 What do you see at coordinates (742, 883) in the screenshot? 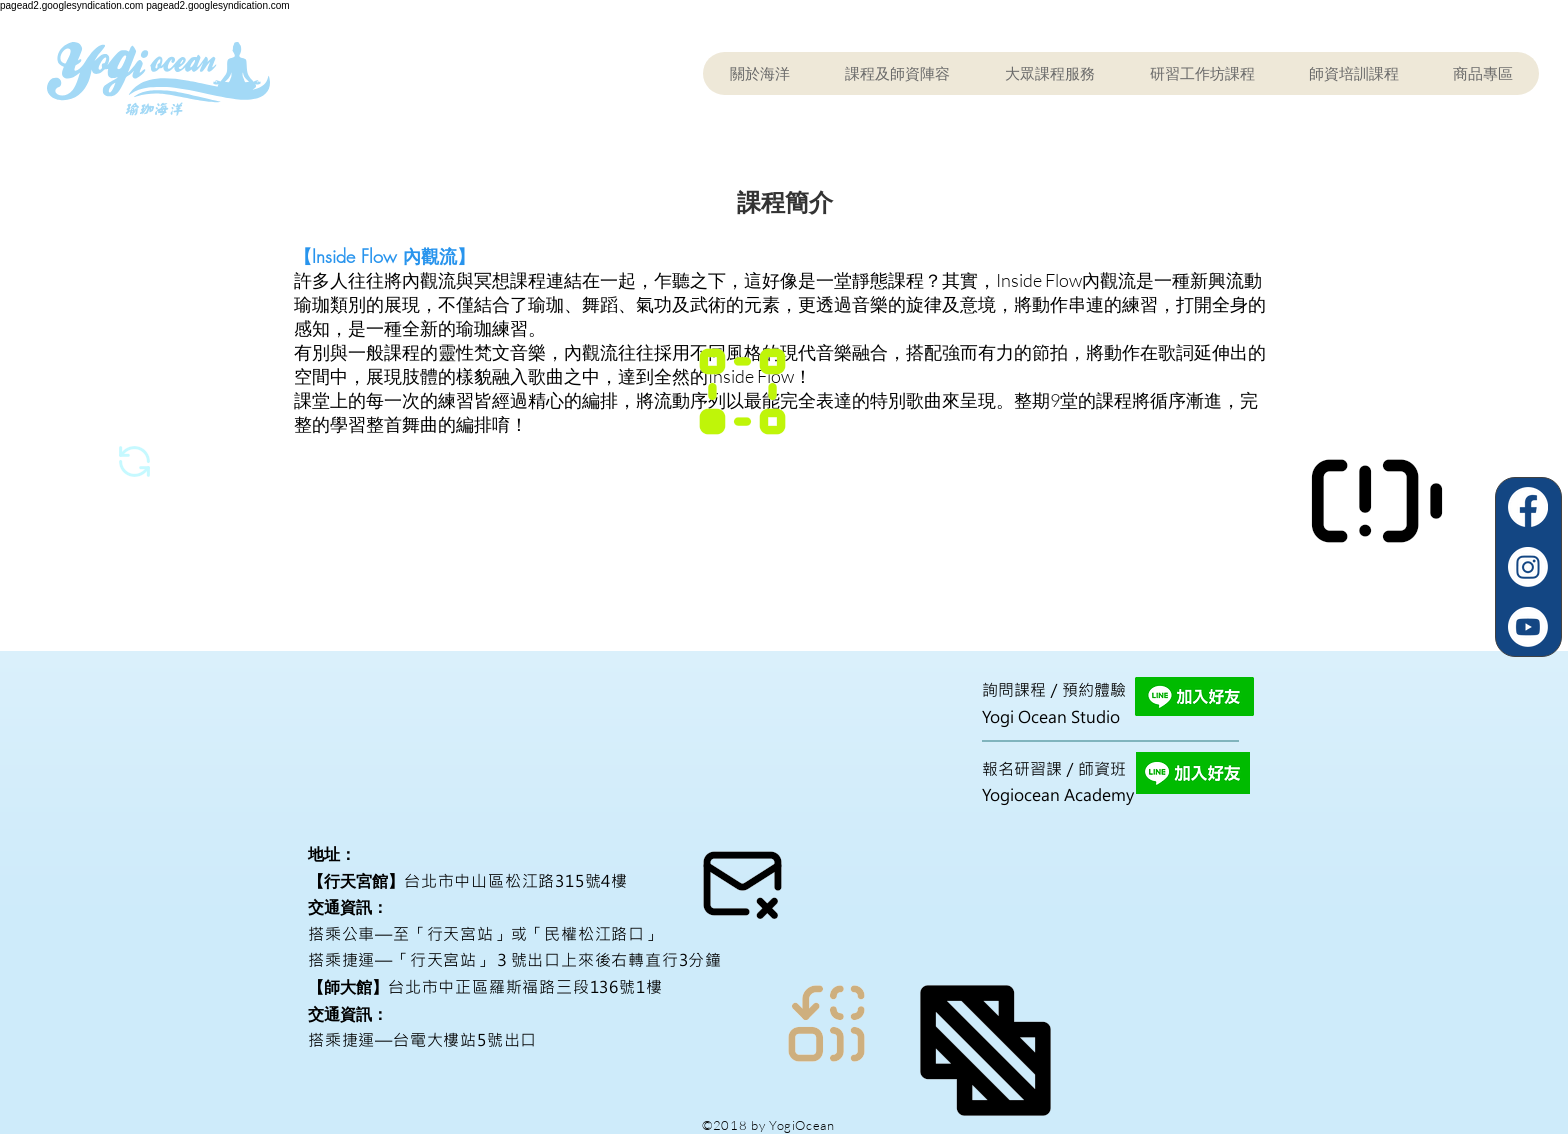
I see `delete an email message` at bounding box center [742, 883].